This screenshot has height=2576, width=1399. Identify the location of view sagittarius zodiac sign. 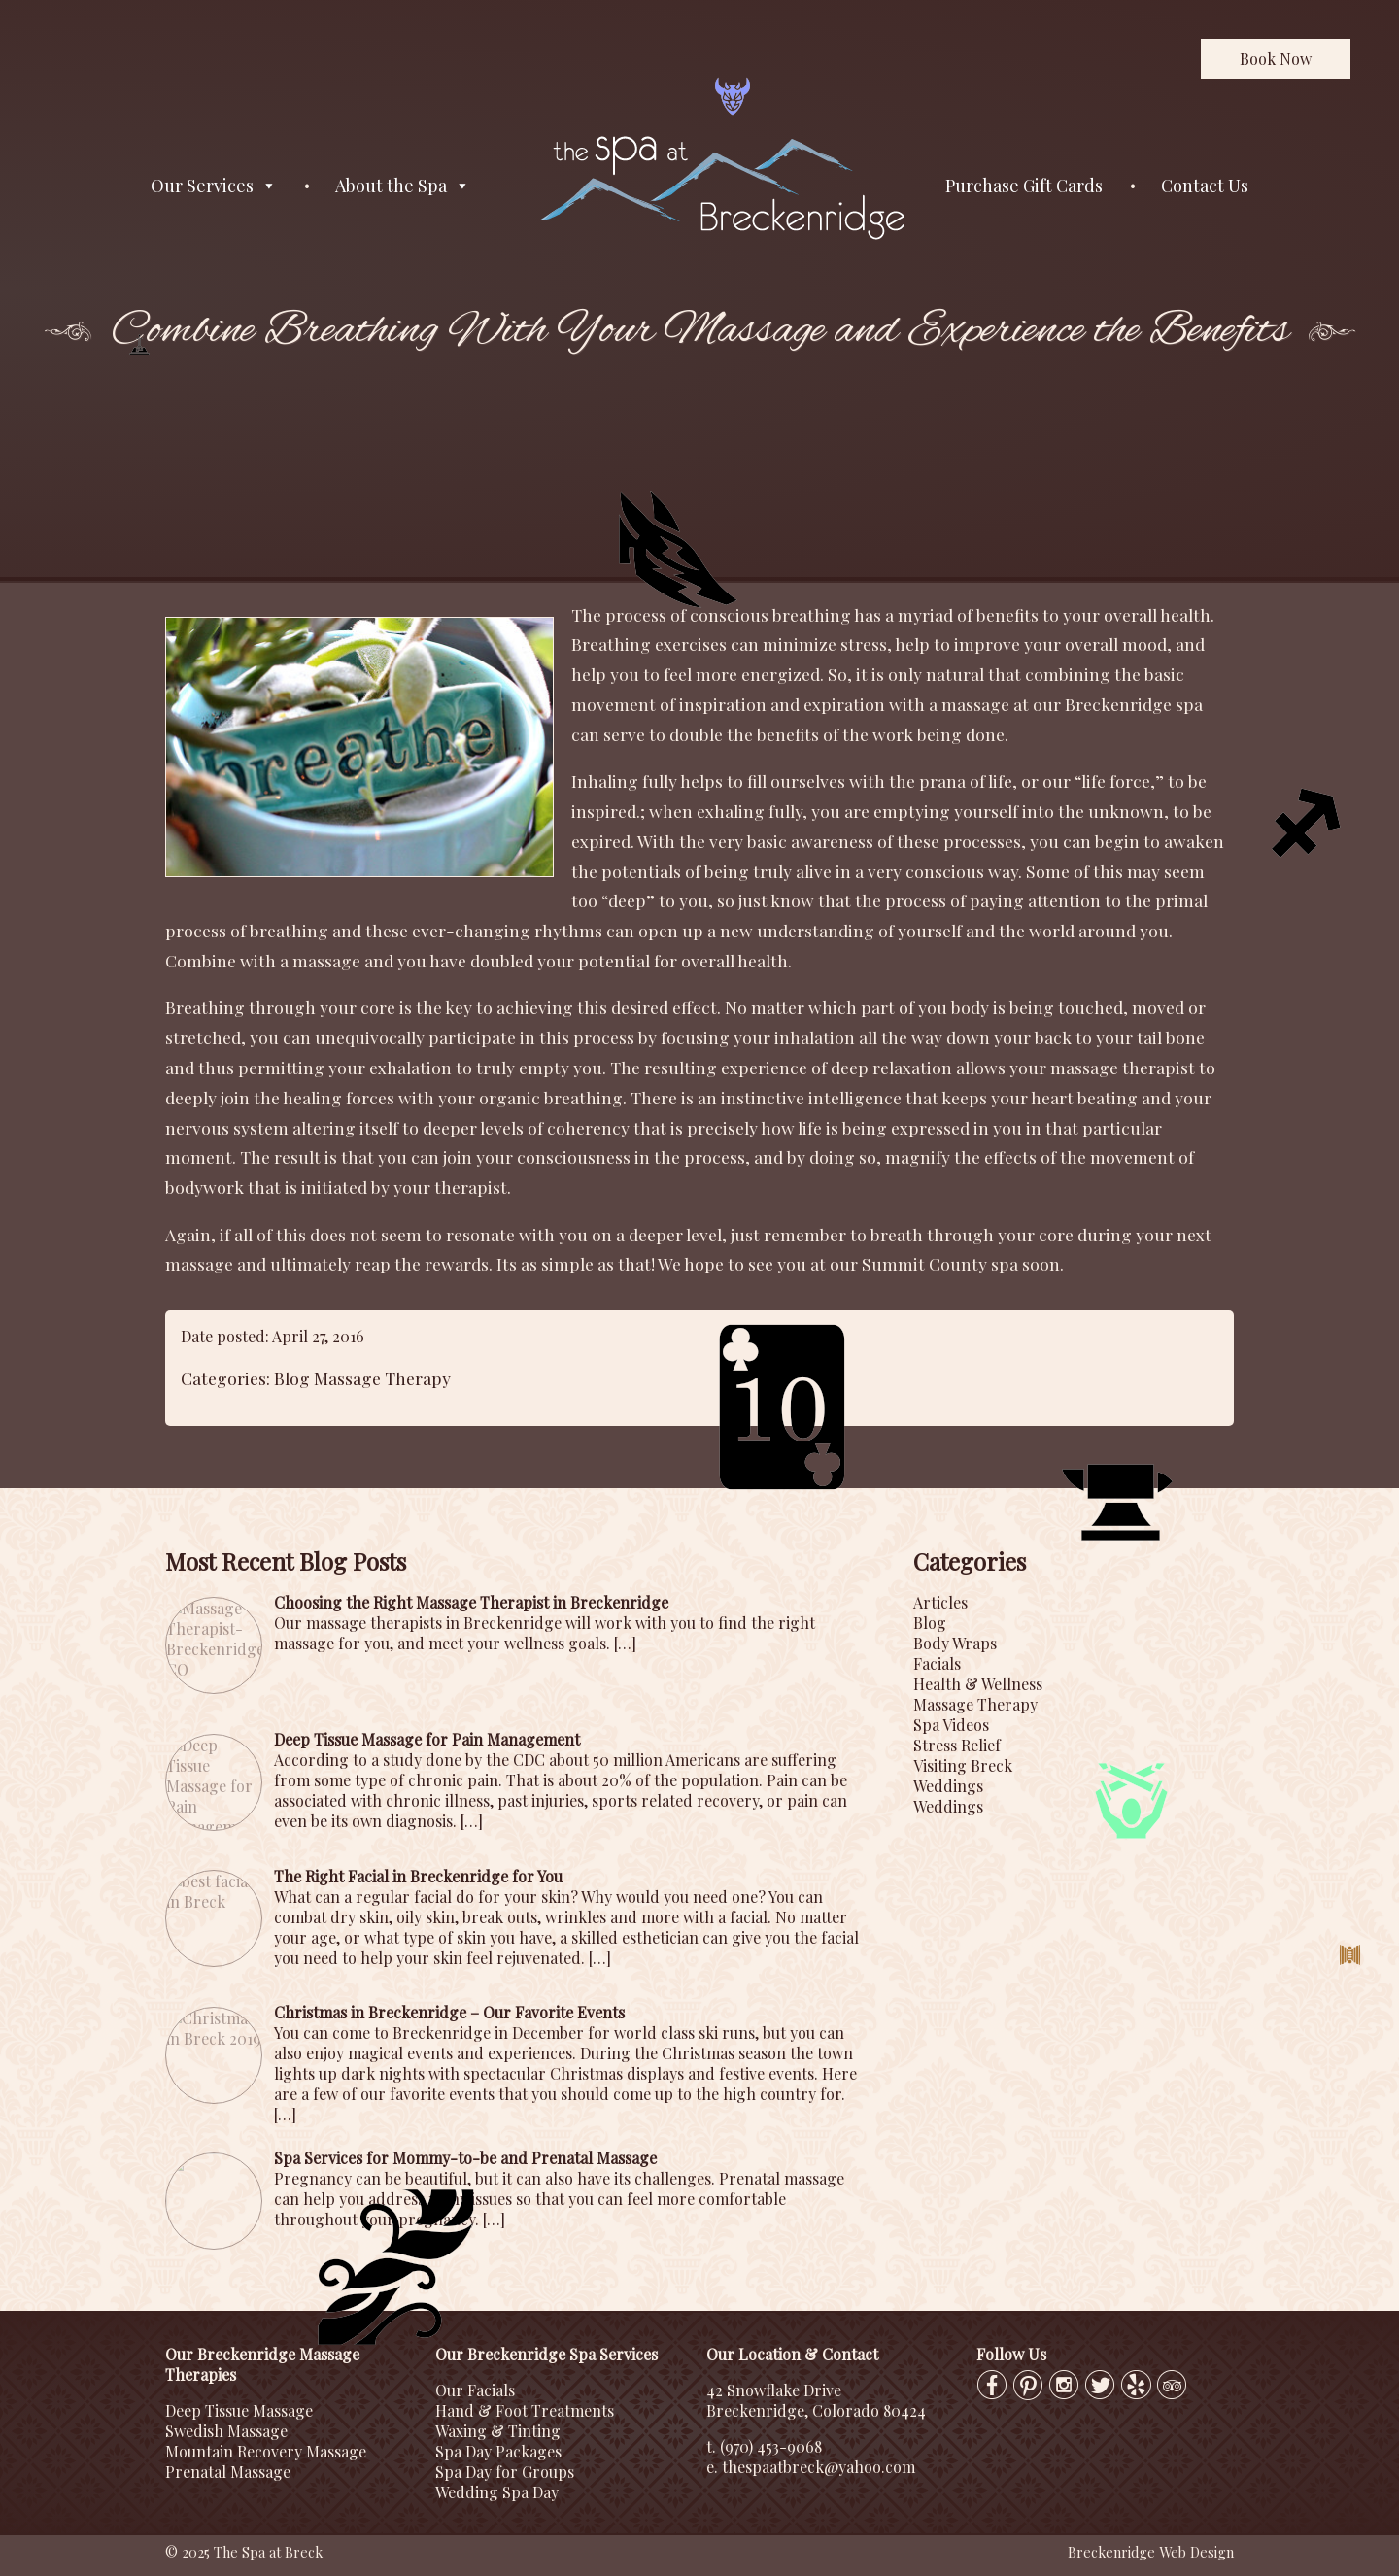
(1306, 823).